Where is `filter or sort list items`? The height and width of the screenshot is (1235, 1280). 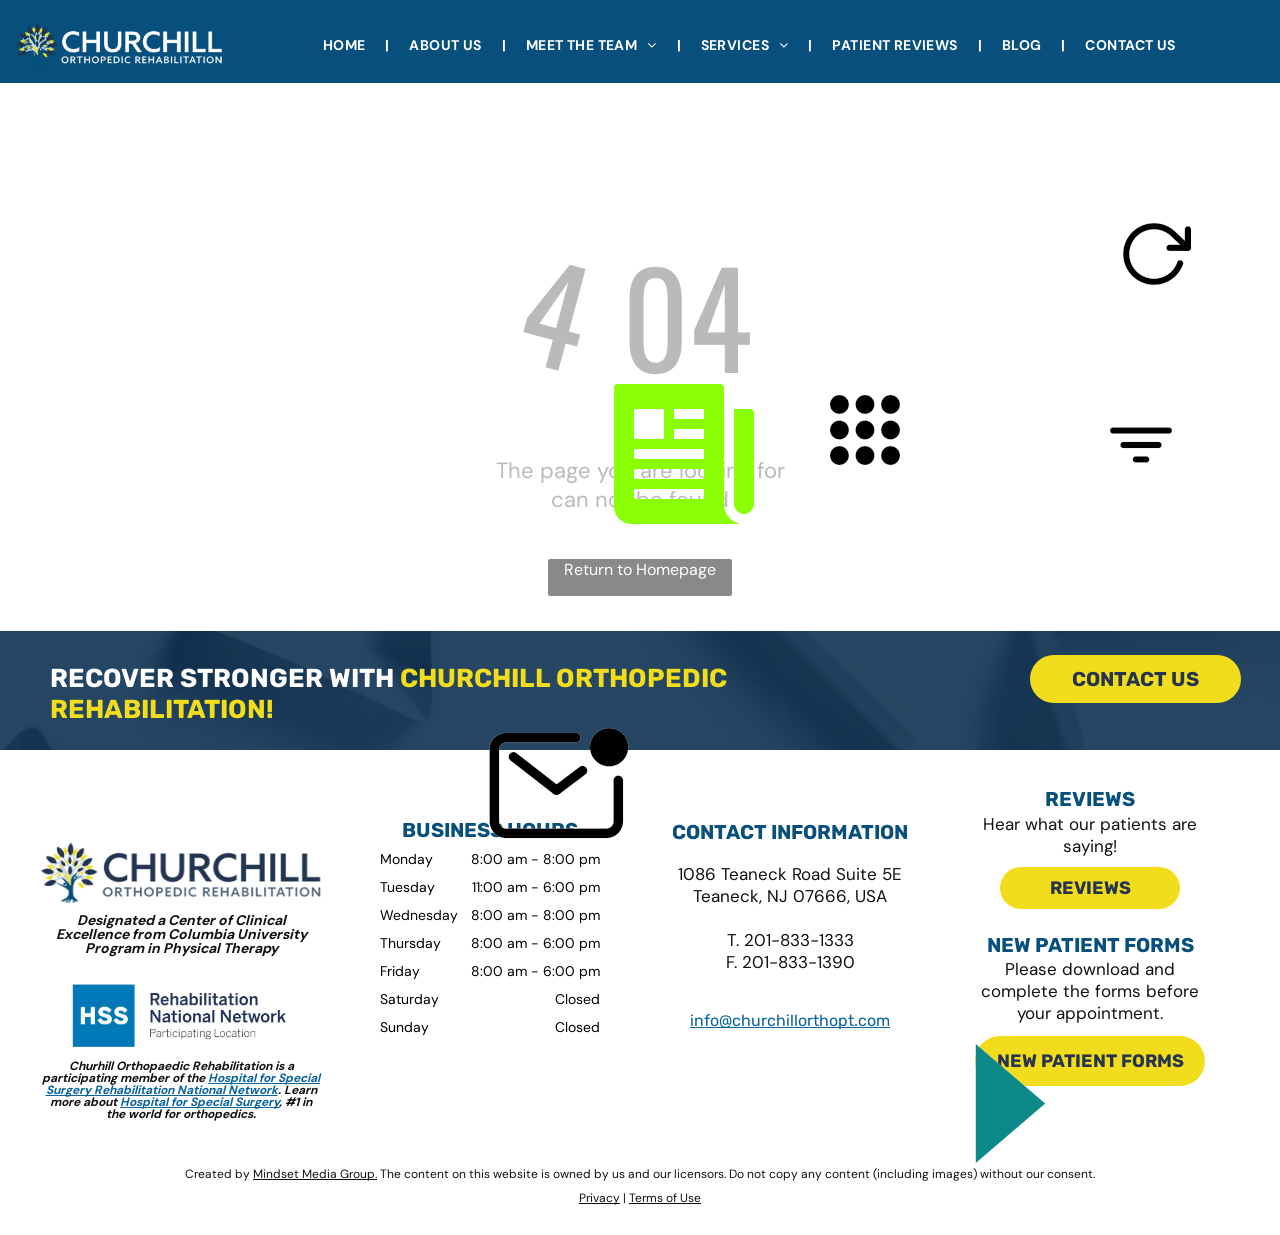
filter or sort list items is located at coordinates (1141, 445).